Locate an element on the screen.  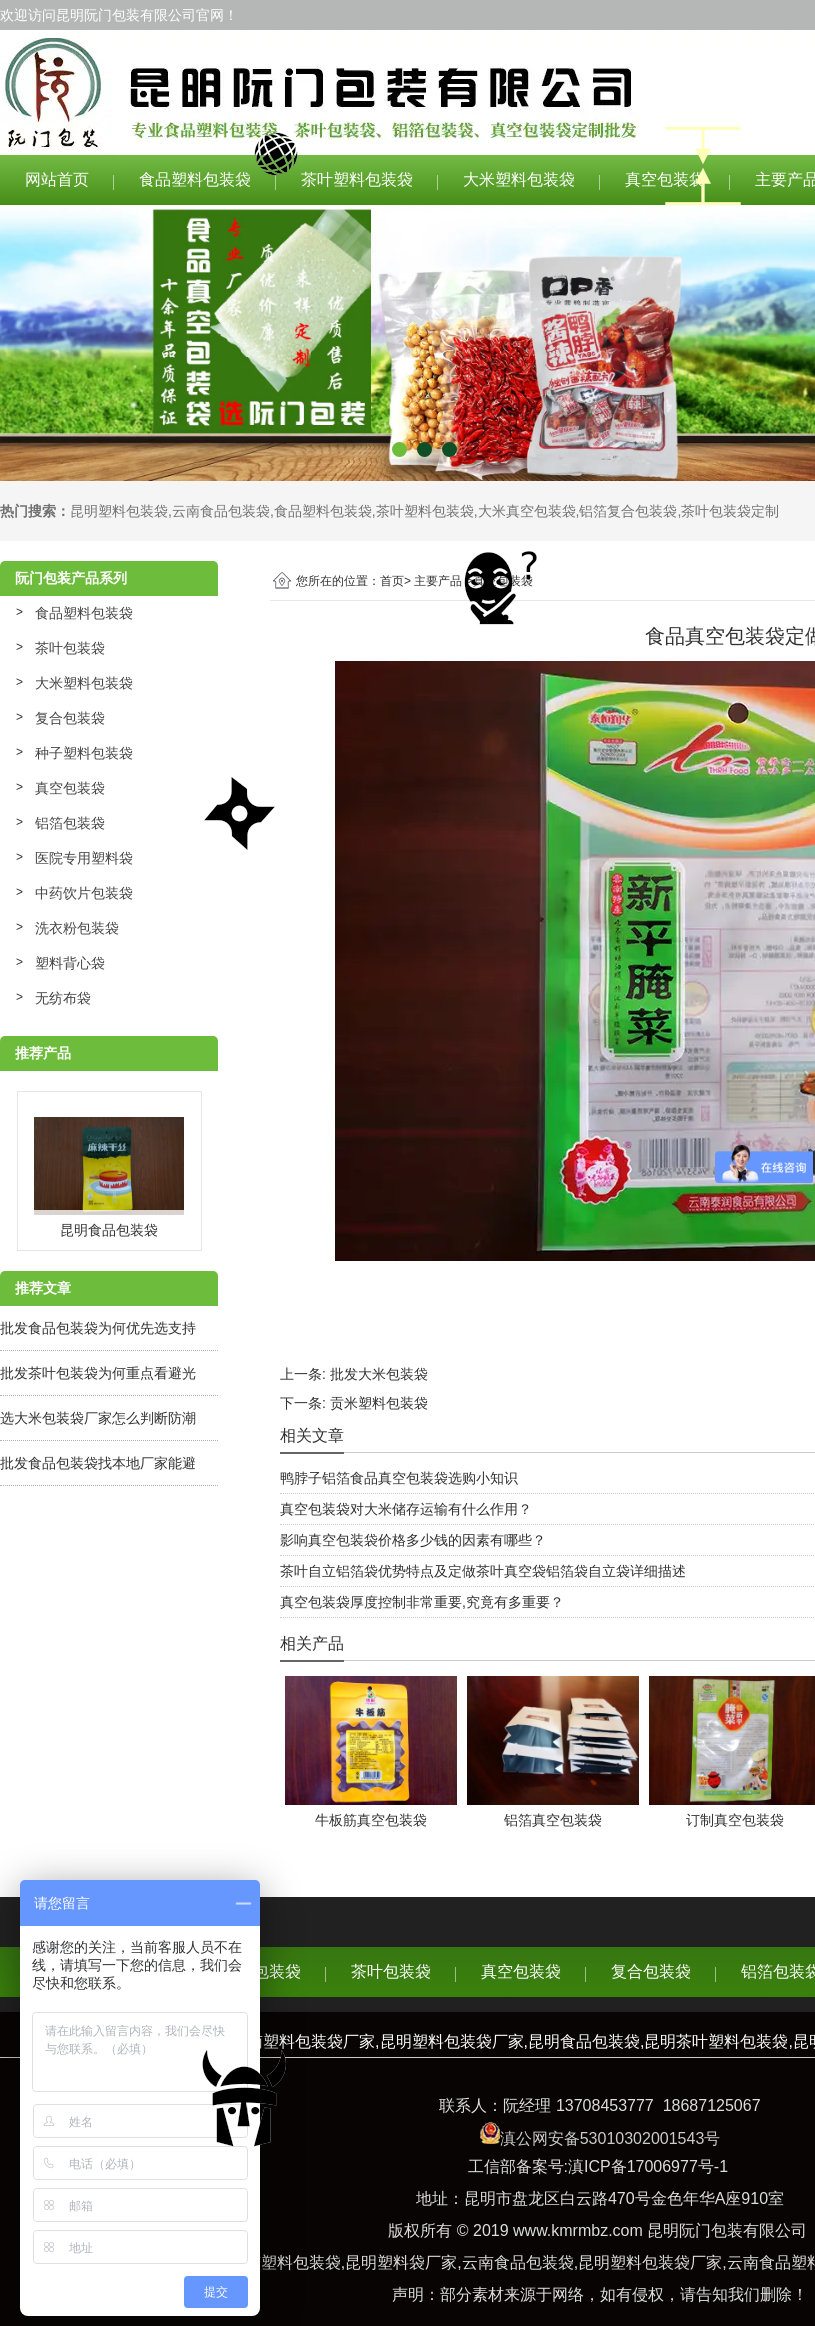
access global or network settings is located at coordinates (276, 154).